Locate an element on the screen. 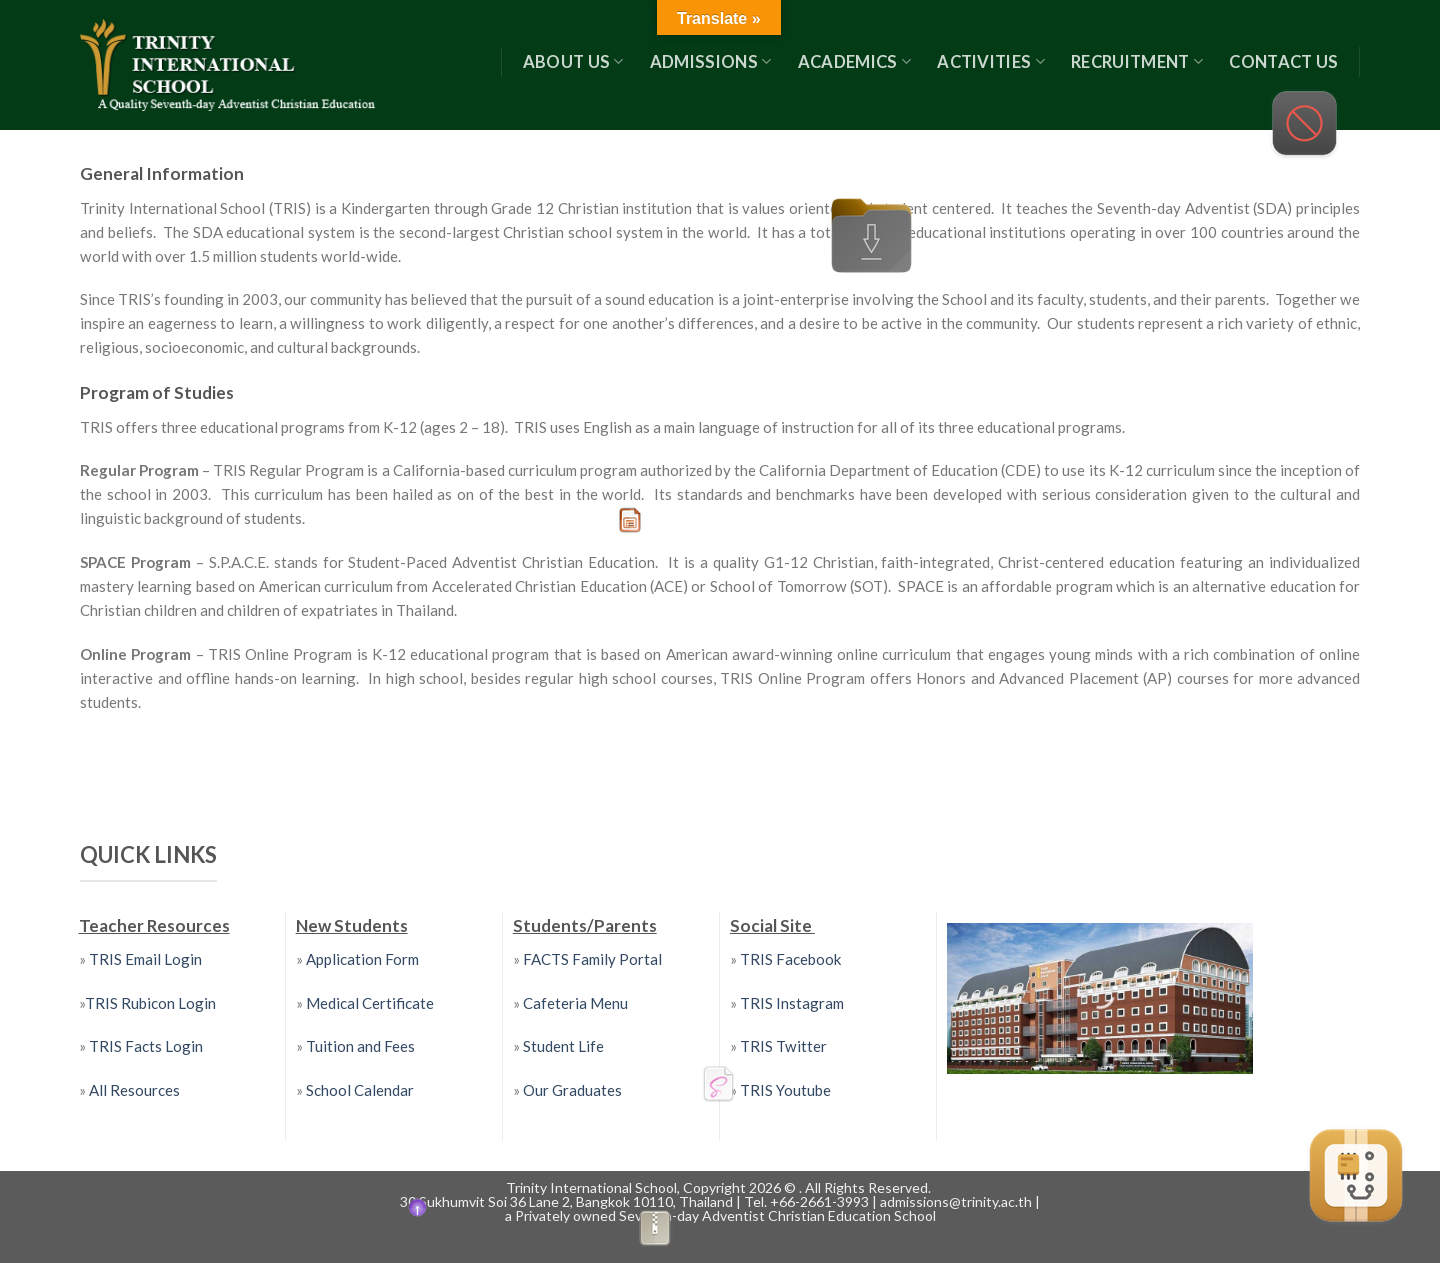 The height and width of the screenshot is (1263, 1440). open file roller archive manager is located at coordinates (655, 1228).